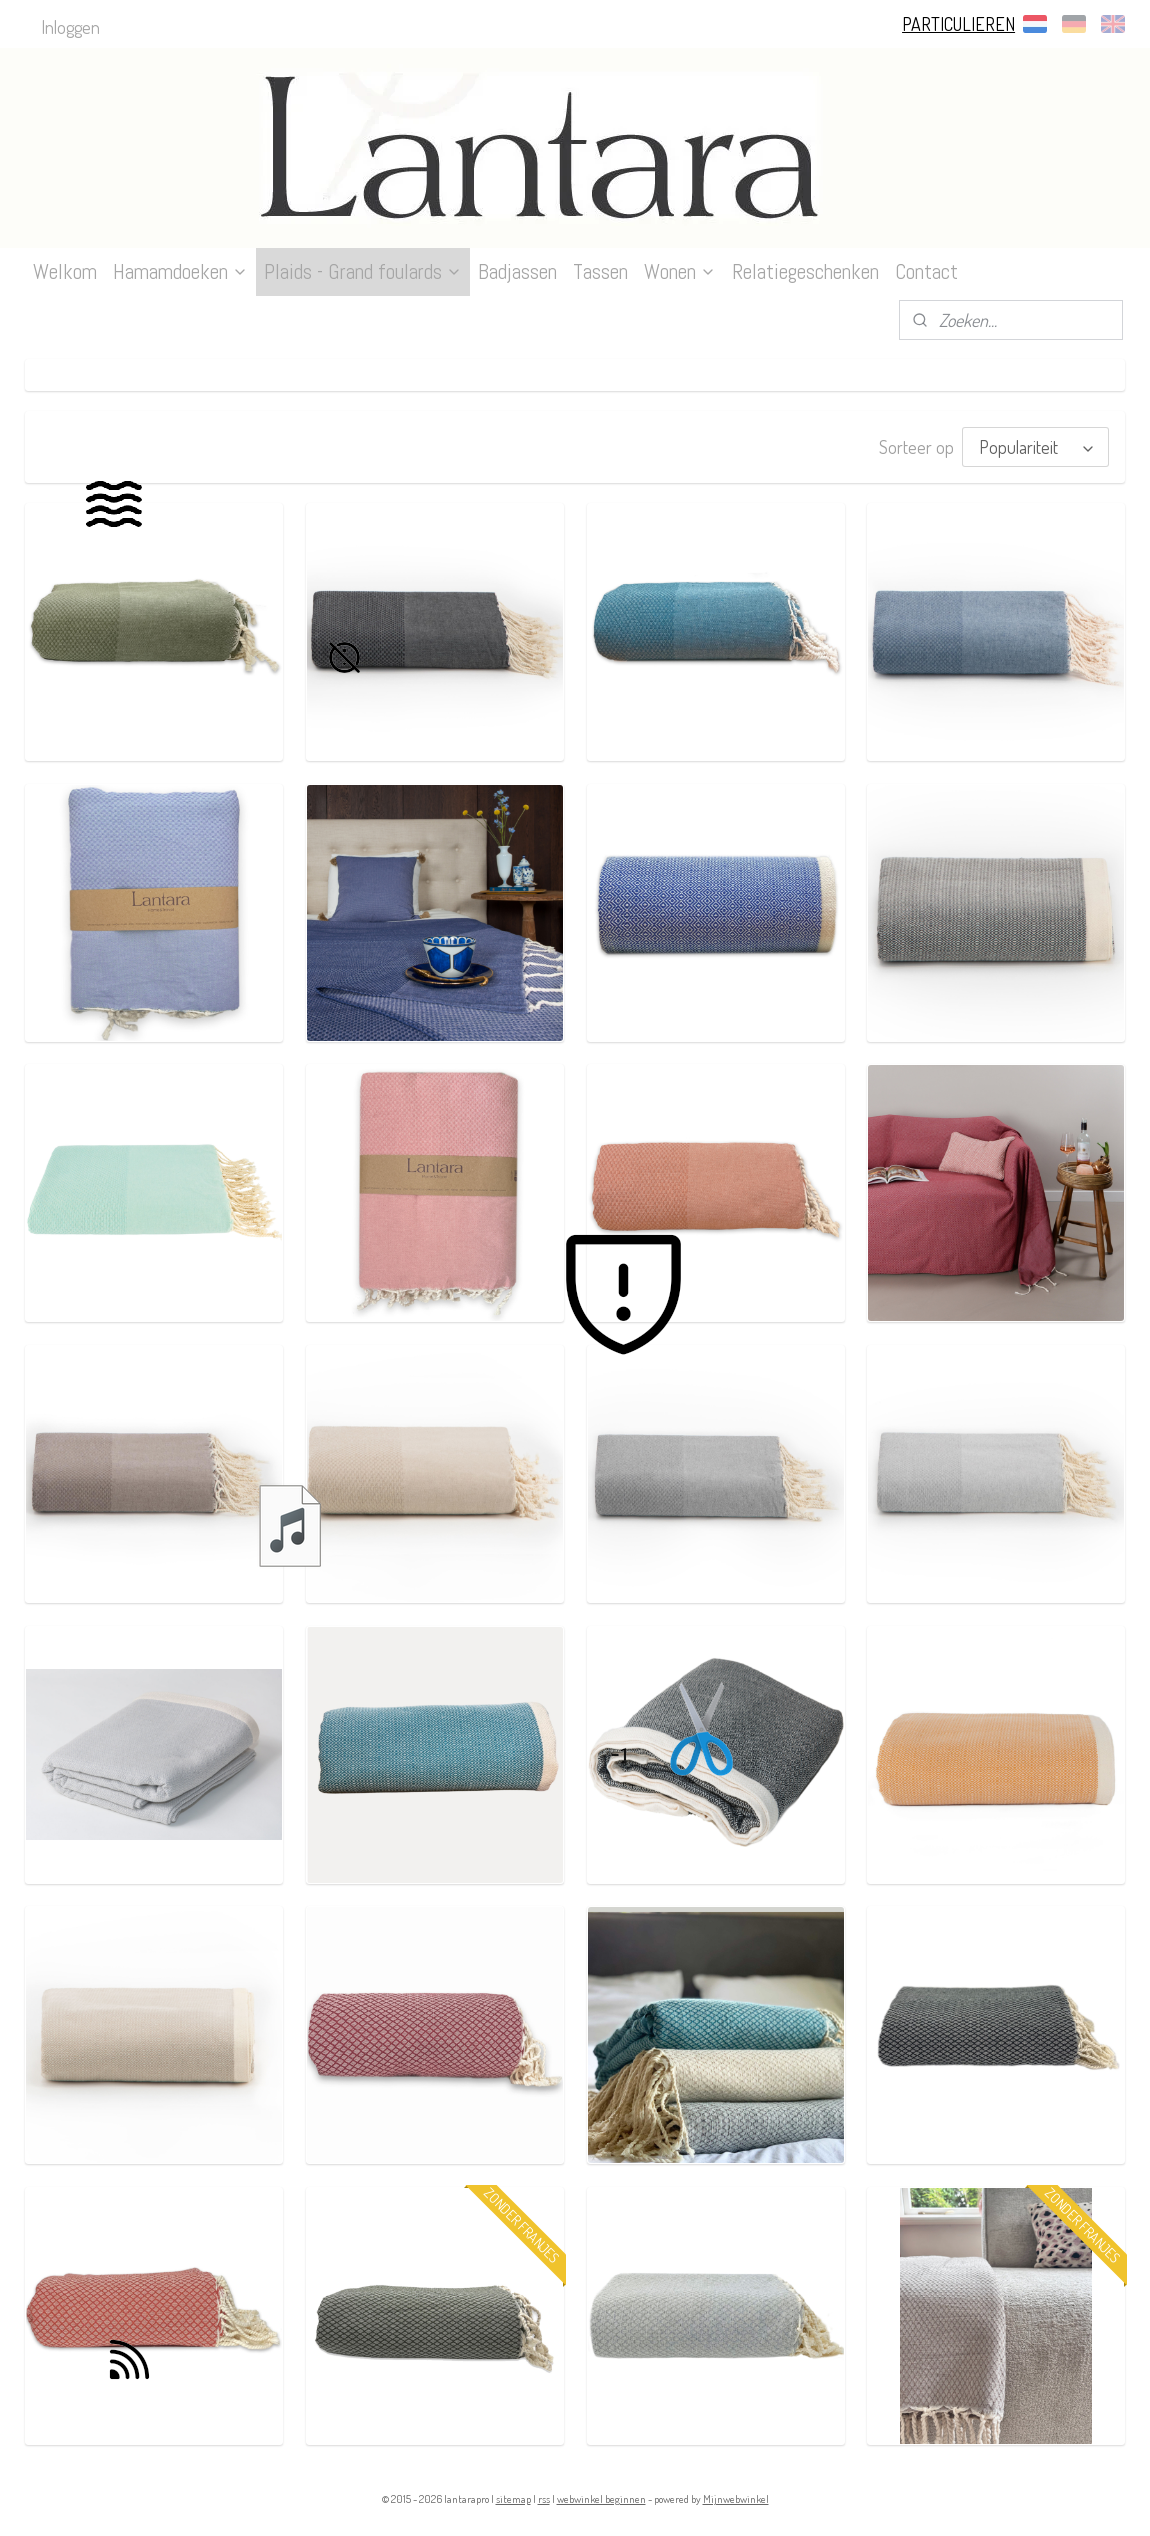 The height and width of the screenshot is (2536, 1150). What do you see at coordinates (344, 657) in the screenshot?
I see `disable or mute alerts` at bounding box center [344, 657].